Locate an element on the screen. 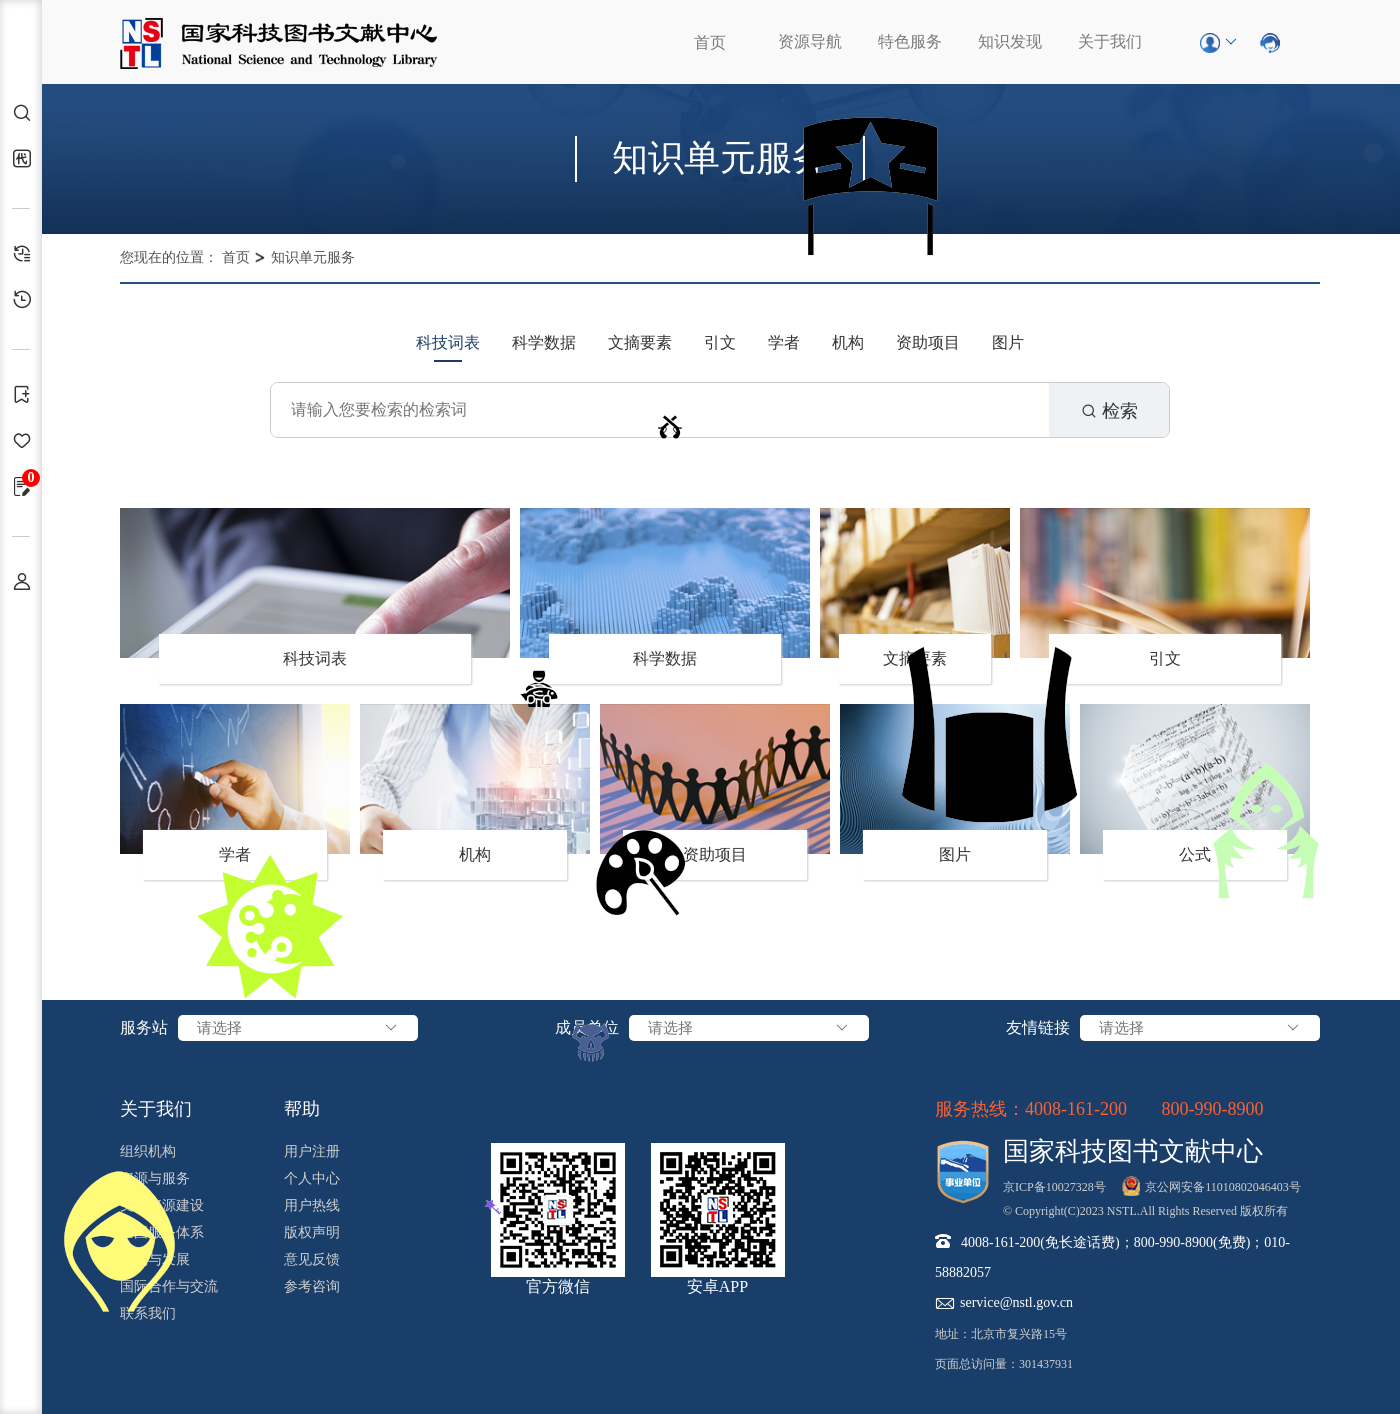  access color or theme customization options is located at coordinates (640, 872).